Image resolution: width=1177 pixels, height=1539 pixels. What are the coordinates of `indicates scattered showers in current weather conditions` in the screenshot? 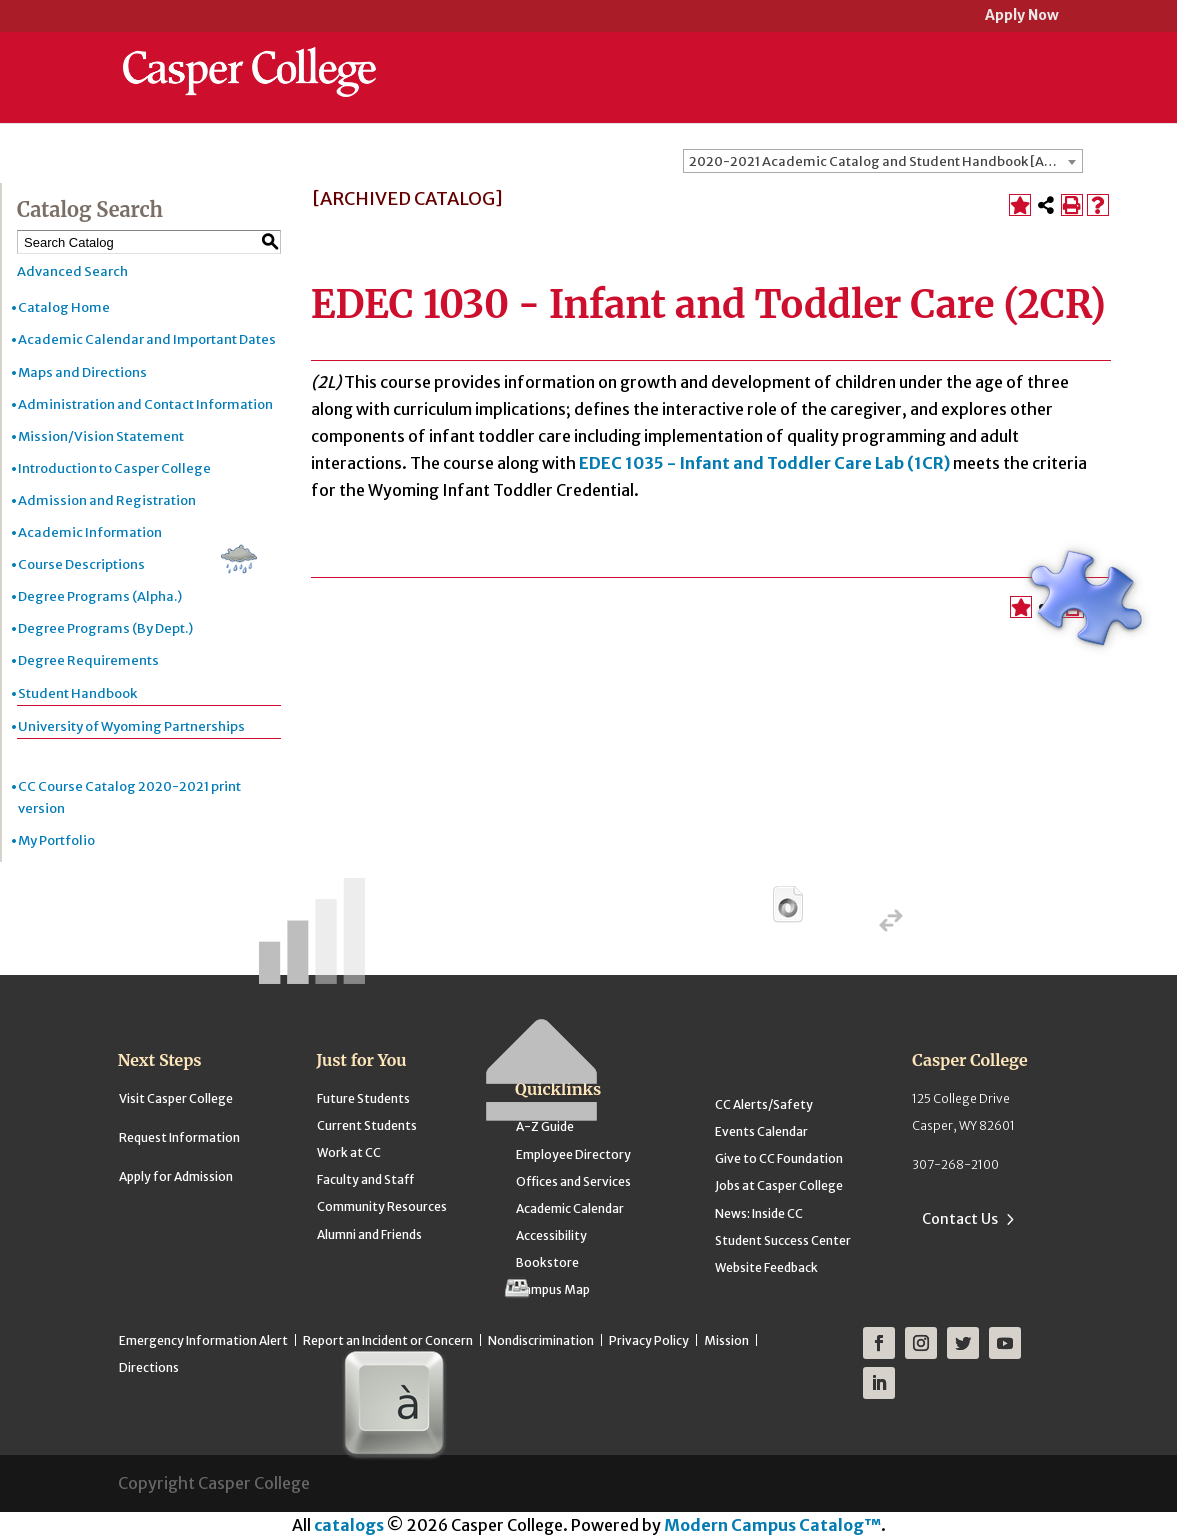 It's located at (239, 556).